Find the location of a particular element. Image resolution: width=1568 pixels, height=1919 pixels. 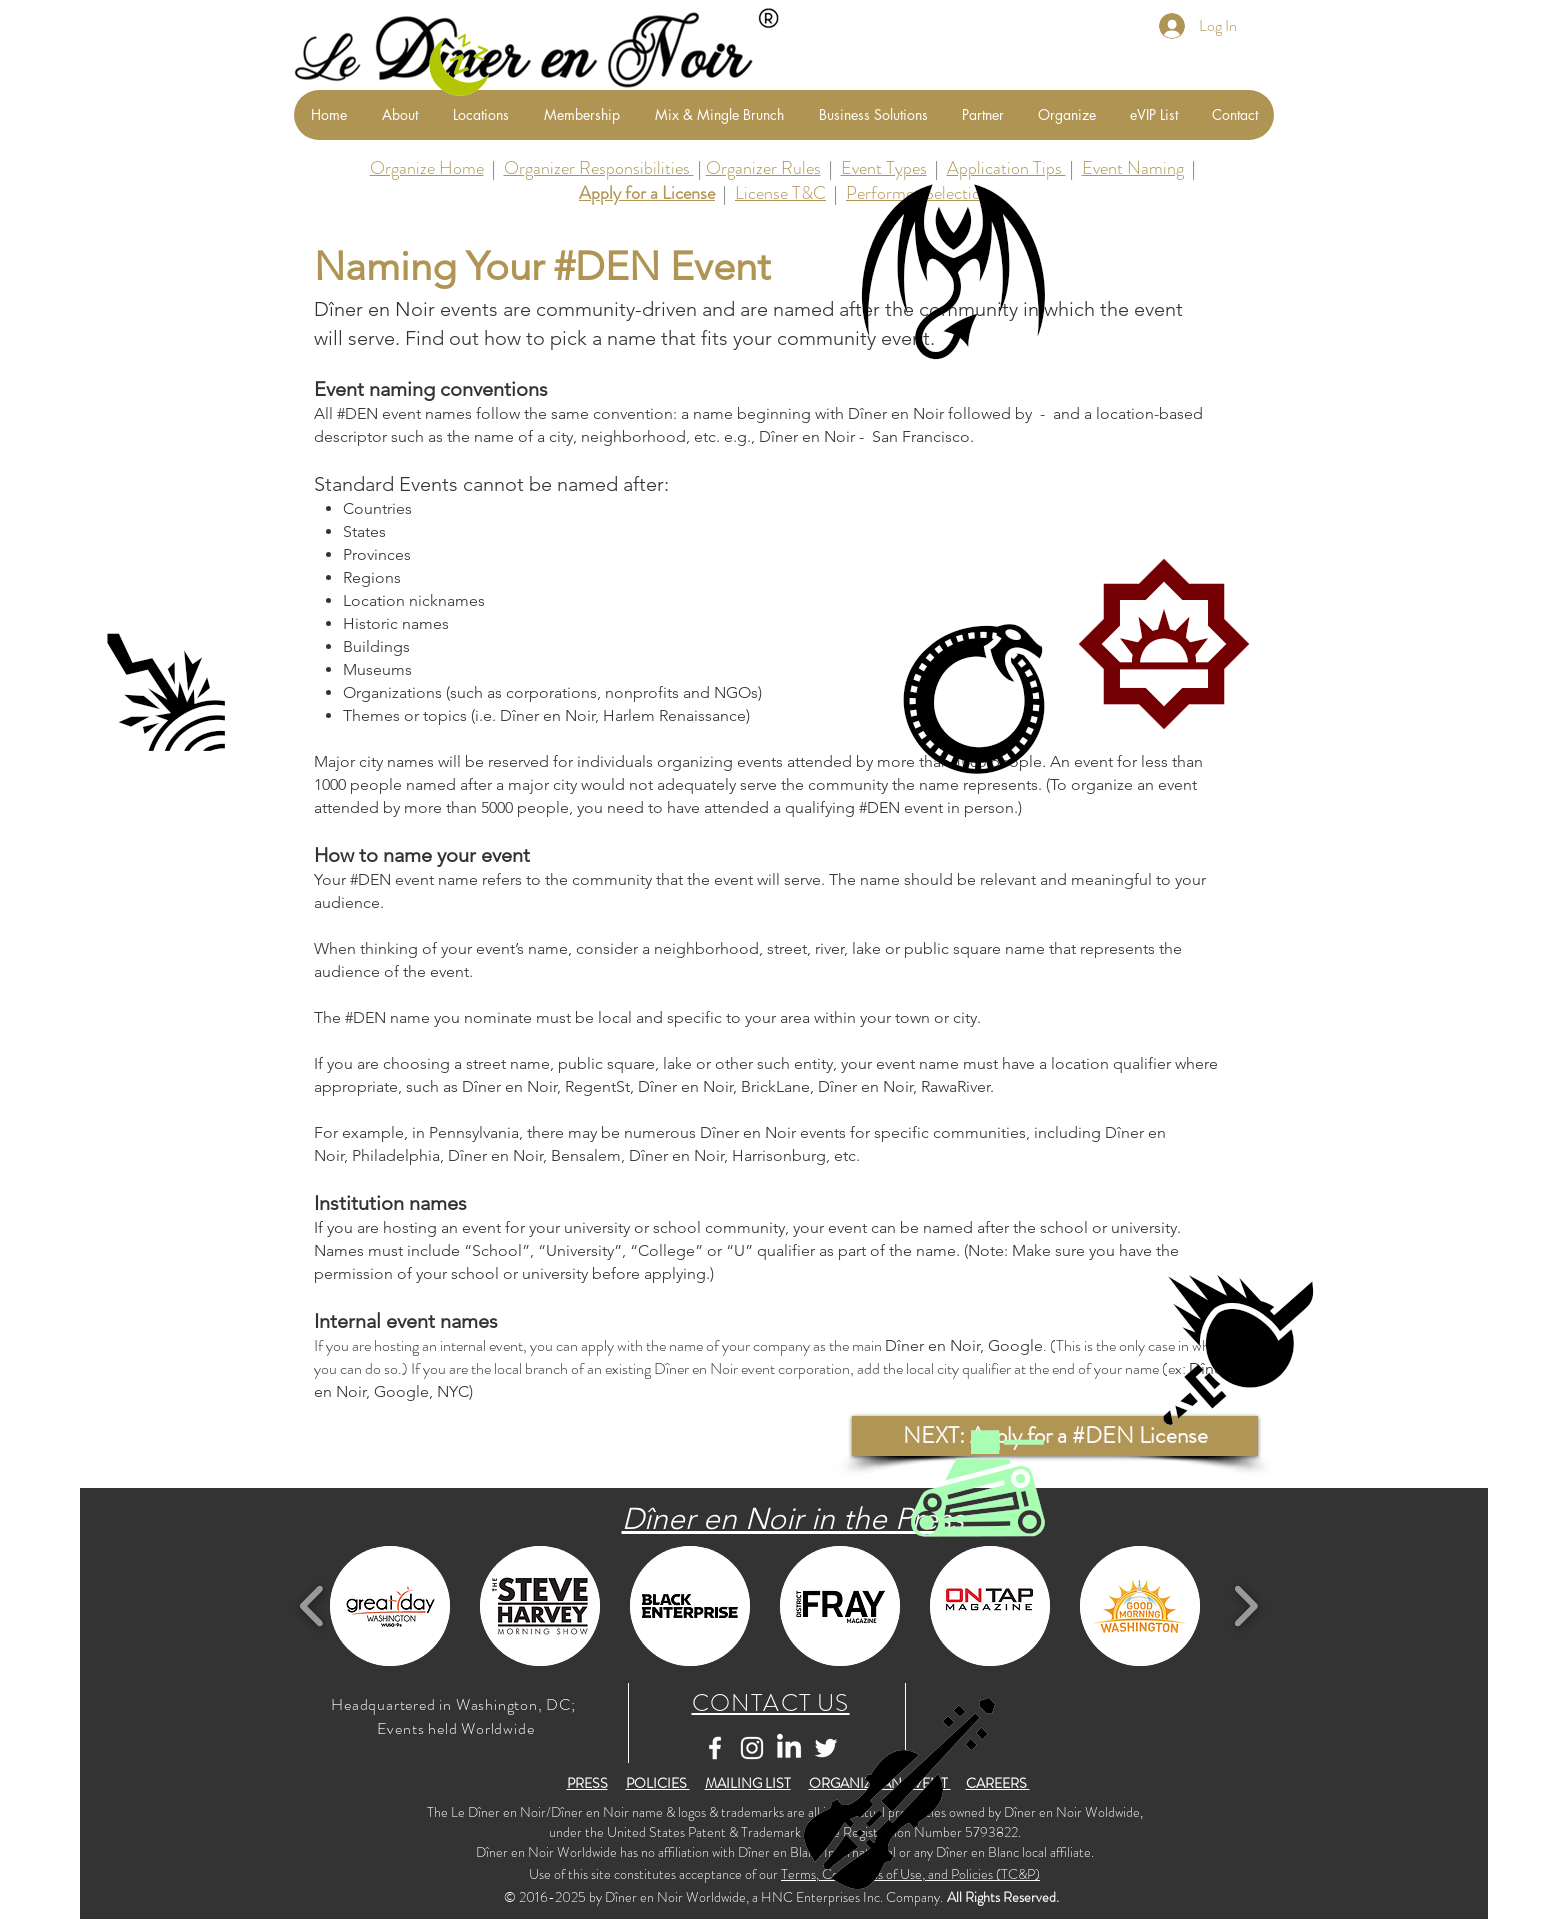

enable sleep or night mode is located at coordinates (460, 65).